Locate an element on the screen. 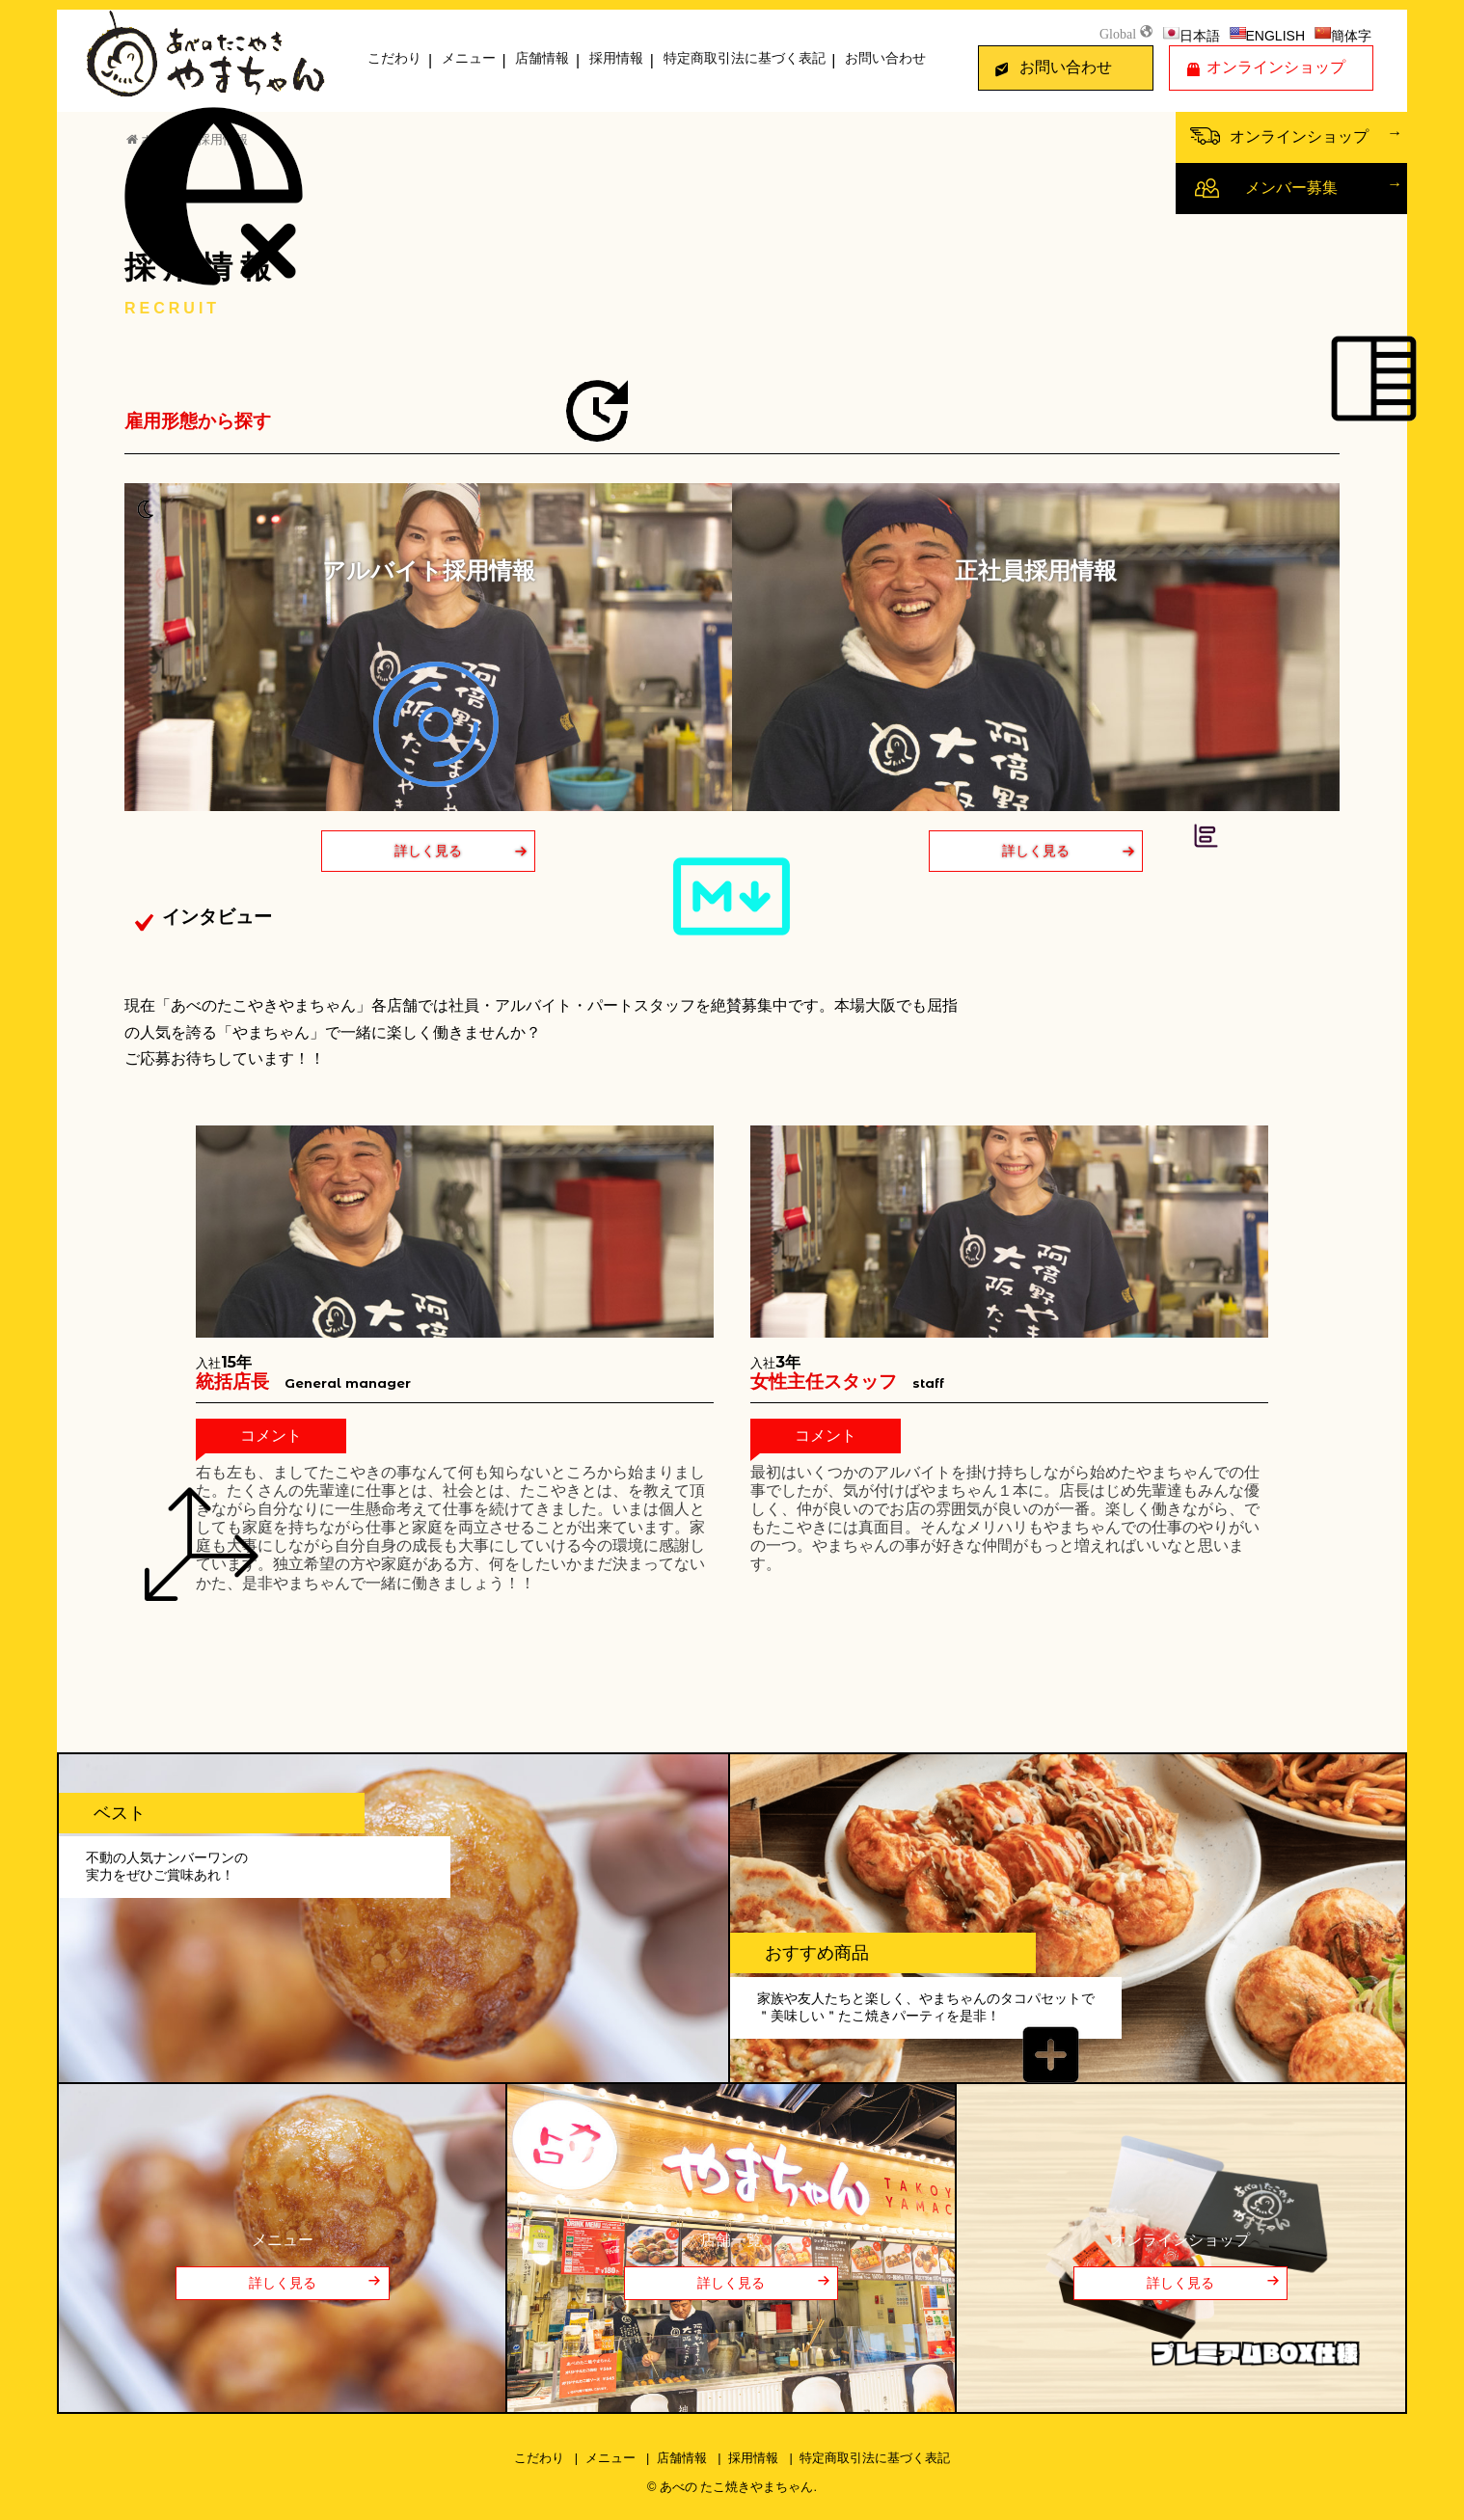 The image size is (1464, 2520). add a new item or content is located at coordinates (1050, 2054).